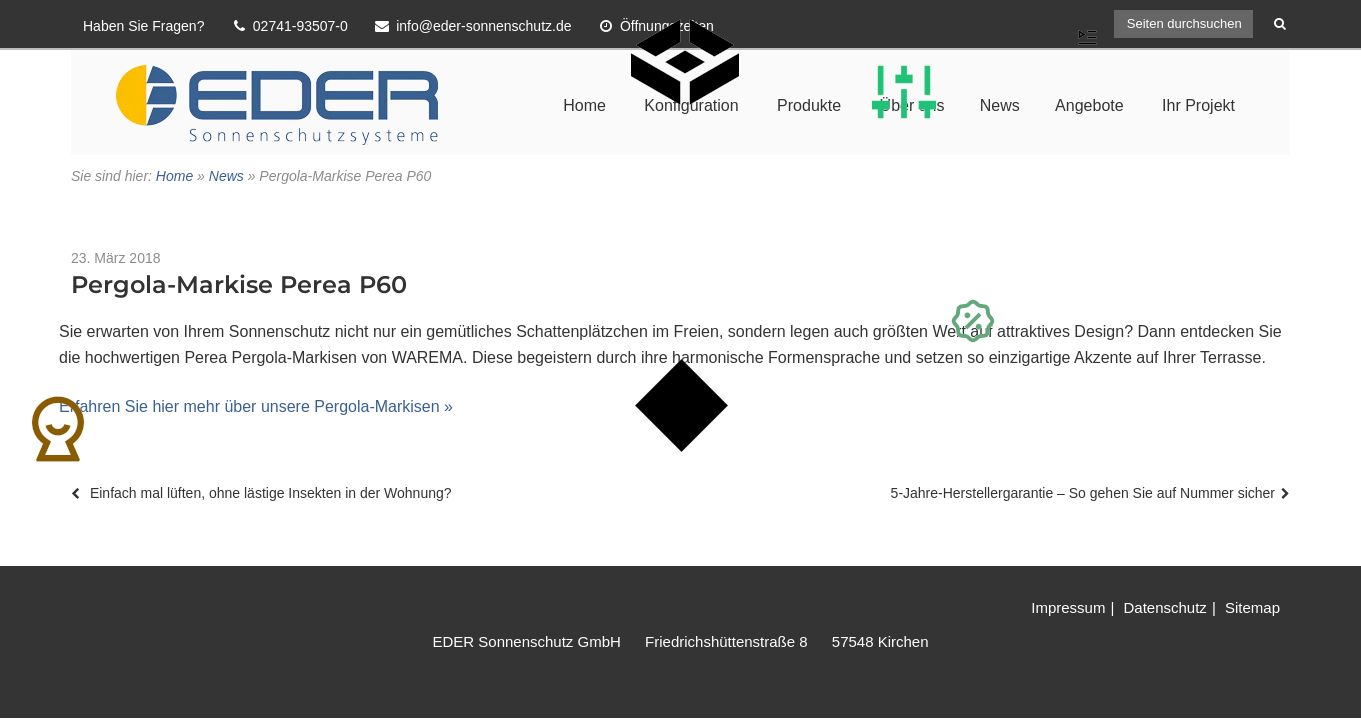 This screenshot has width=1361, height=720. Describe the element at coordinates (973, 321) in the screenshot. I see `view available discounts or promotions` at that location.